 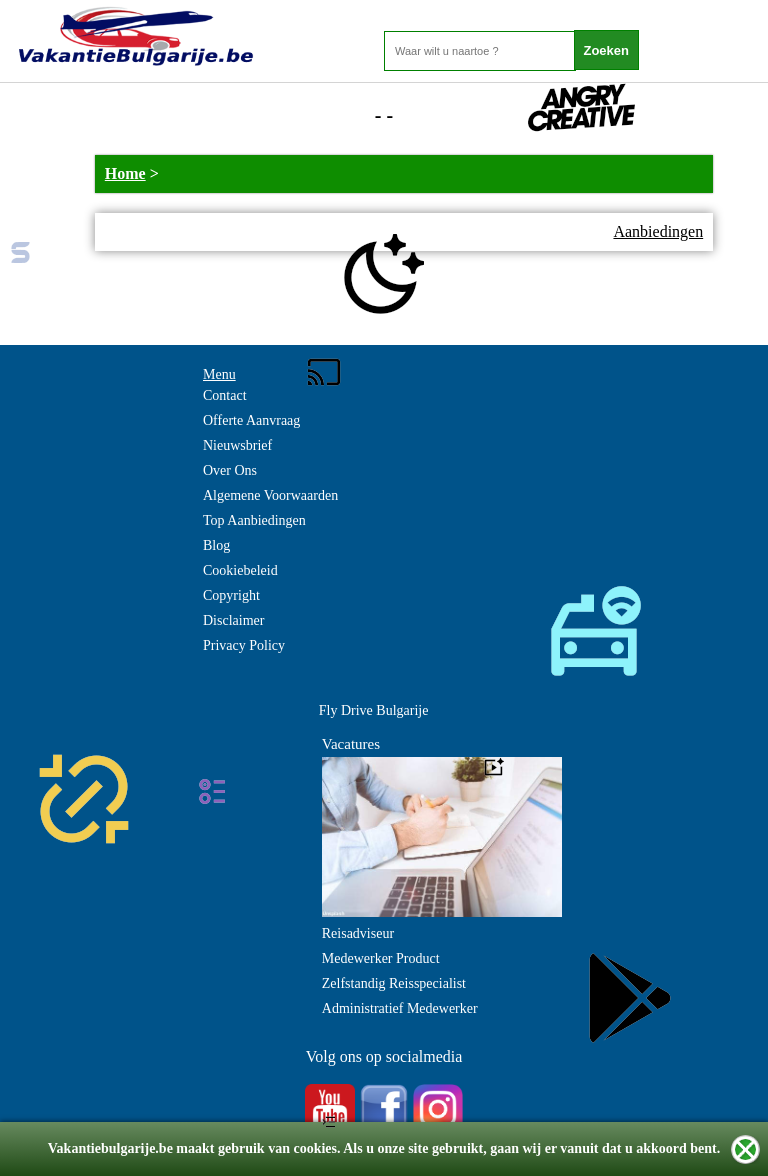 I want to click on toggle dark mode or night theme, so click(x=380, y=277).